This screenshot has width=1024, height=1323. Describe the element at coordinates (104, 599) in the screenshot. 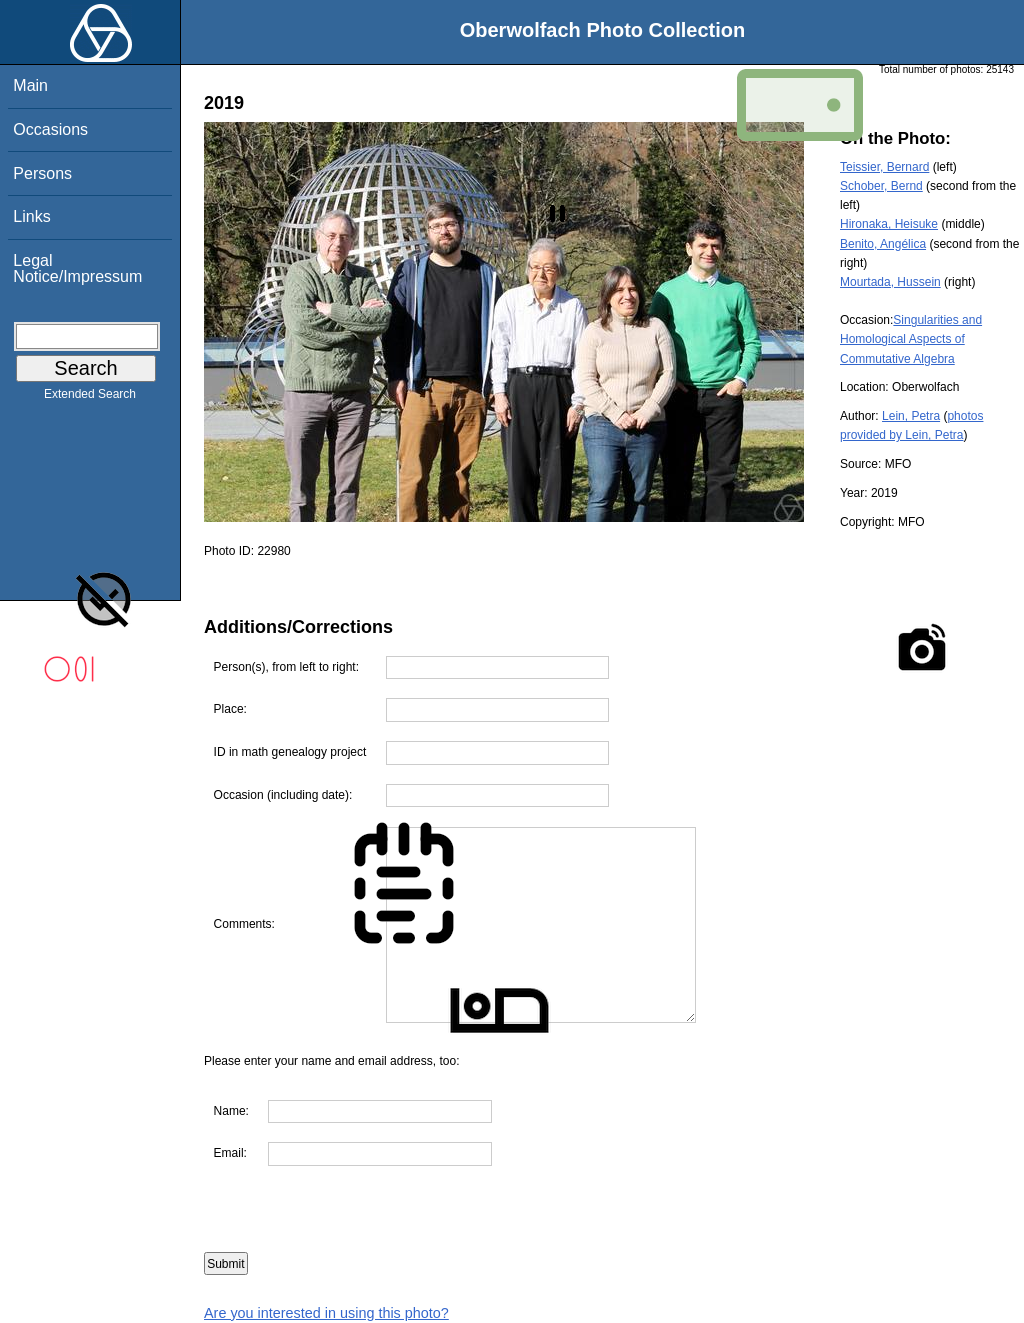

I see `indicates content has been unpublished` at that location.